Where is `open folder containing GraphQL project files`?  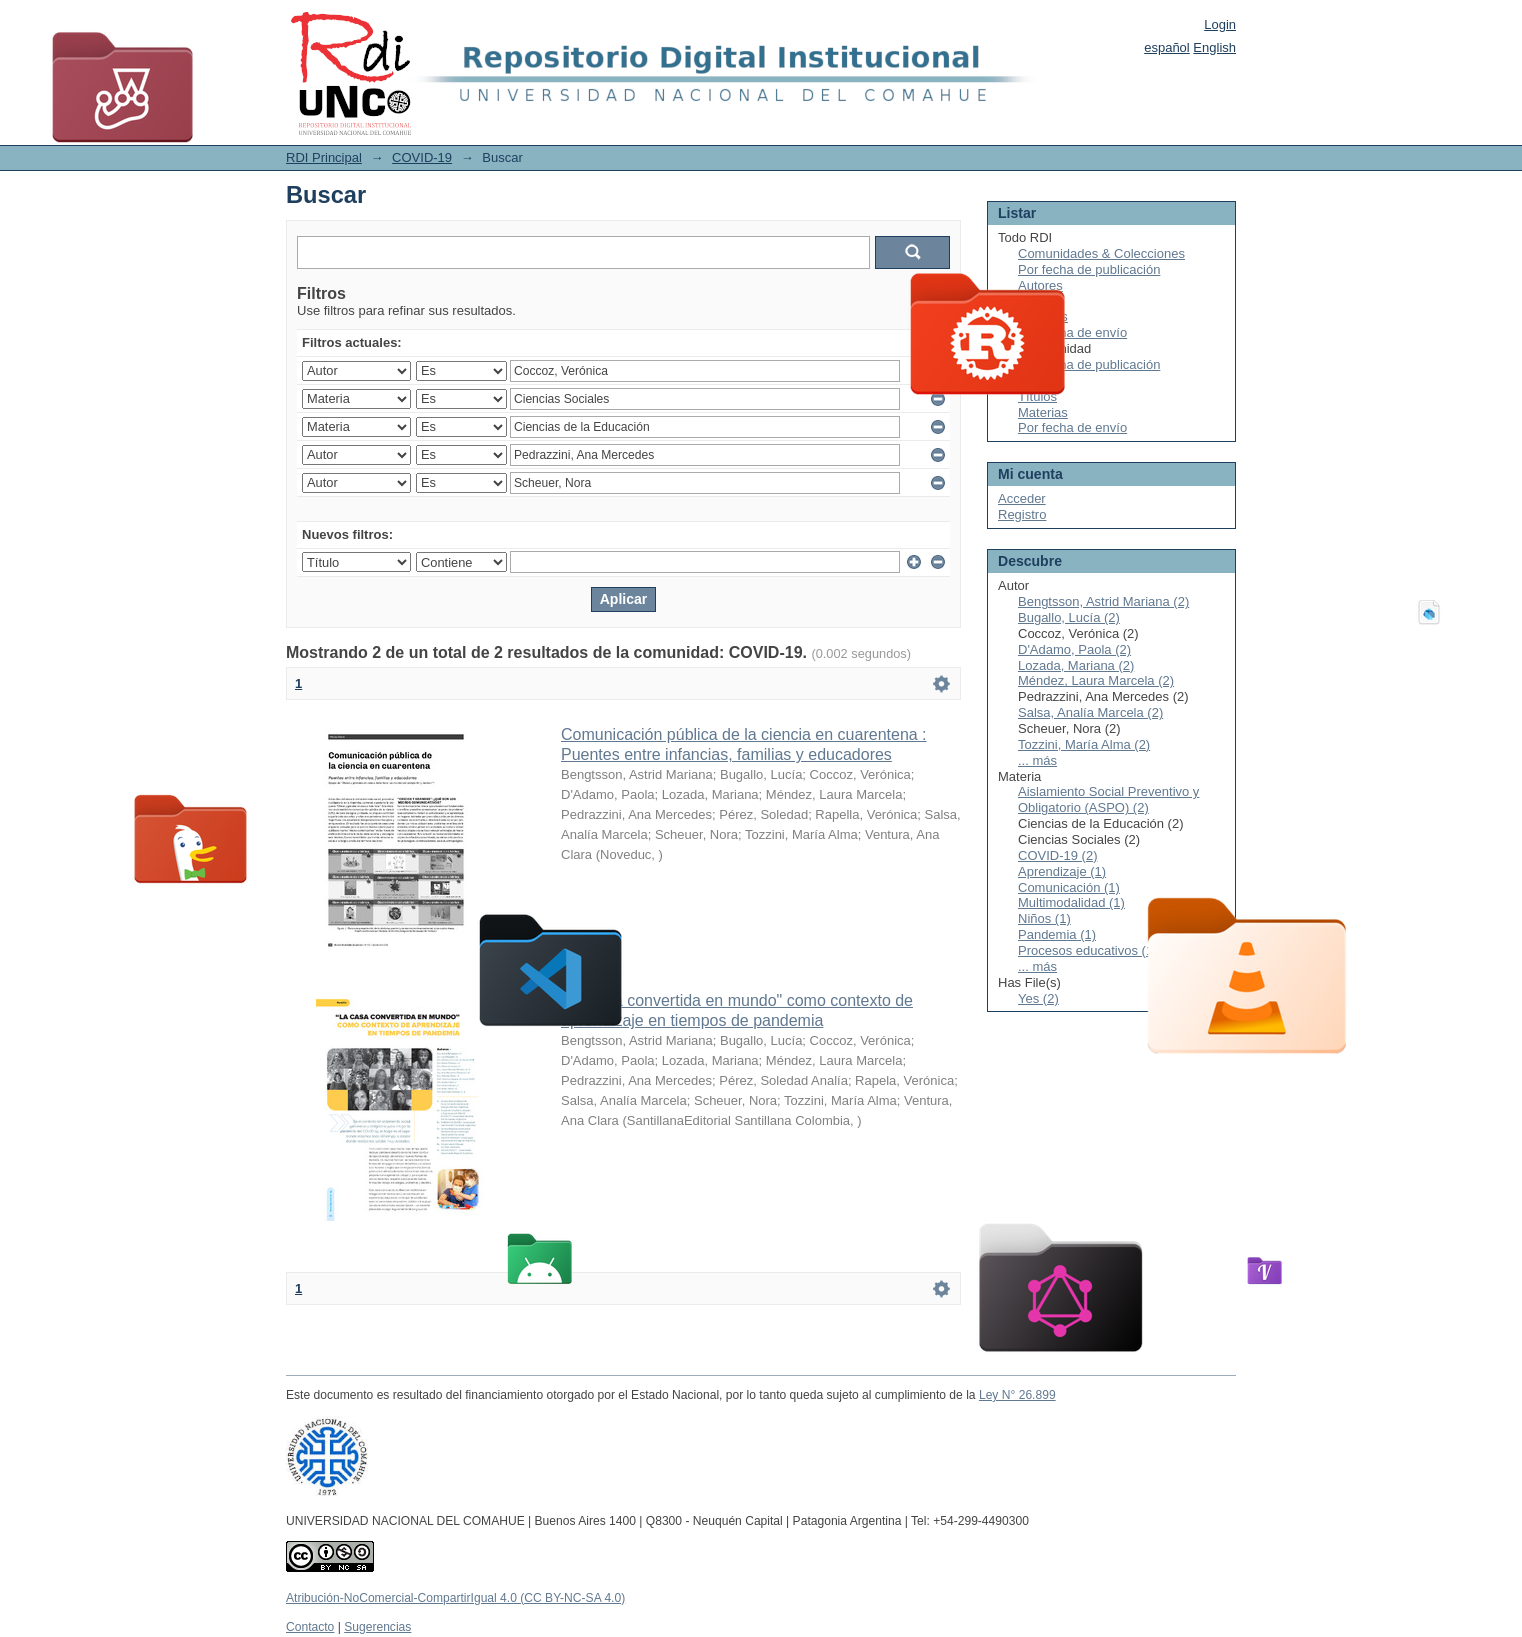 open folder containing GraphQL project files is located at coordinates (1060, 1292).